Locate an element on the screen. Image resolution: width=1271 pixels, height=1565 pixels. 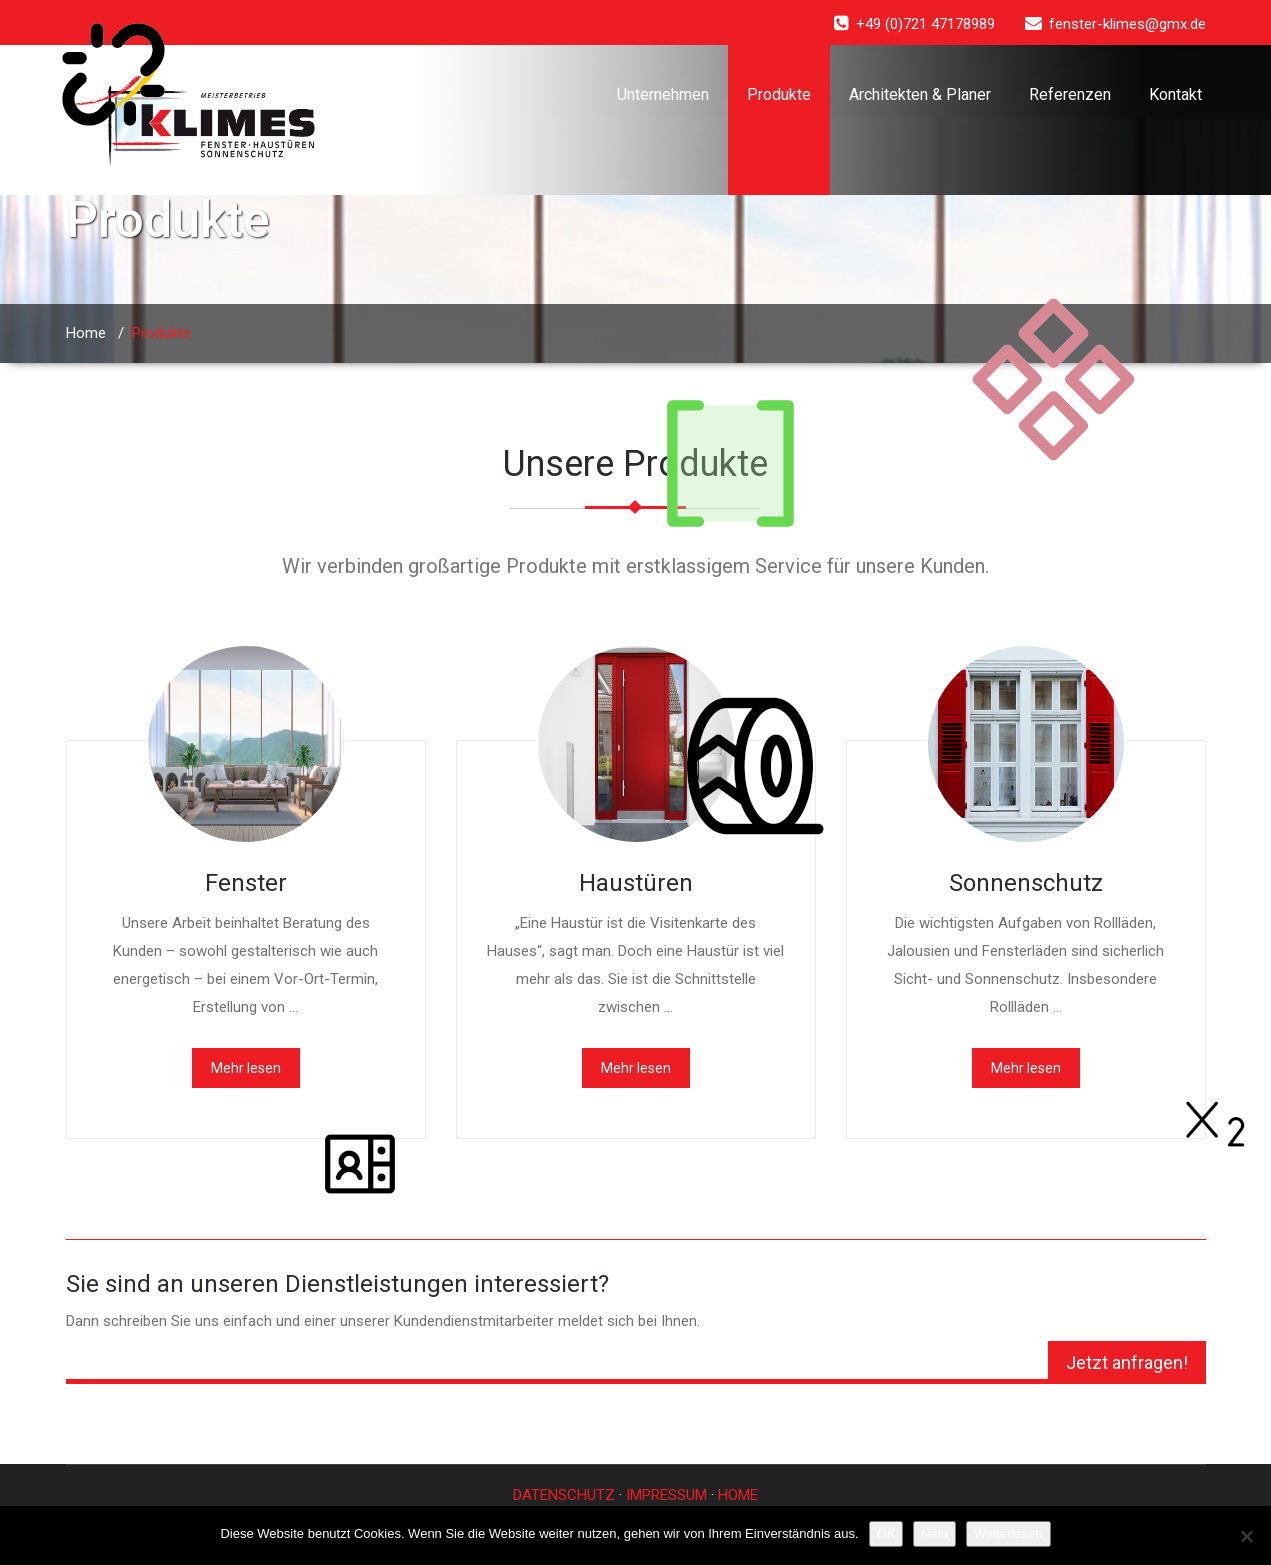
view or edit code snippets is located at coordinates (730, 463).